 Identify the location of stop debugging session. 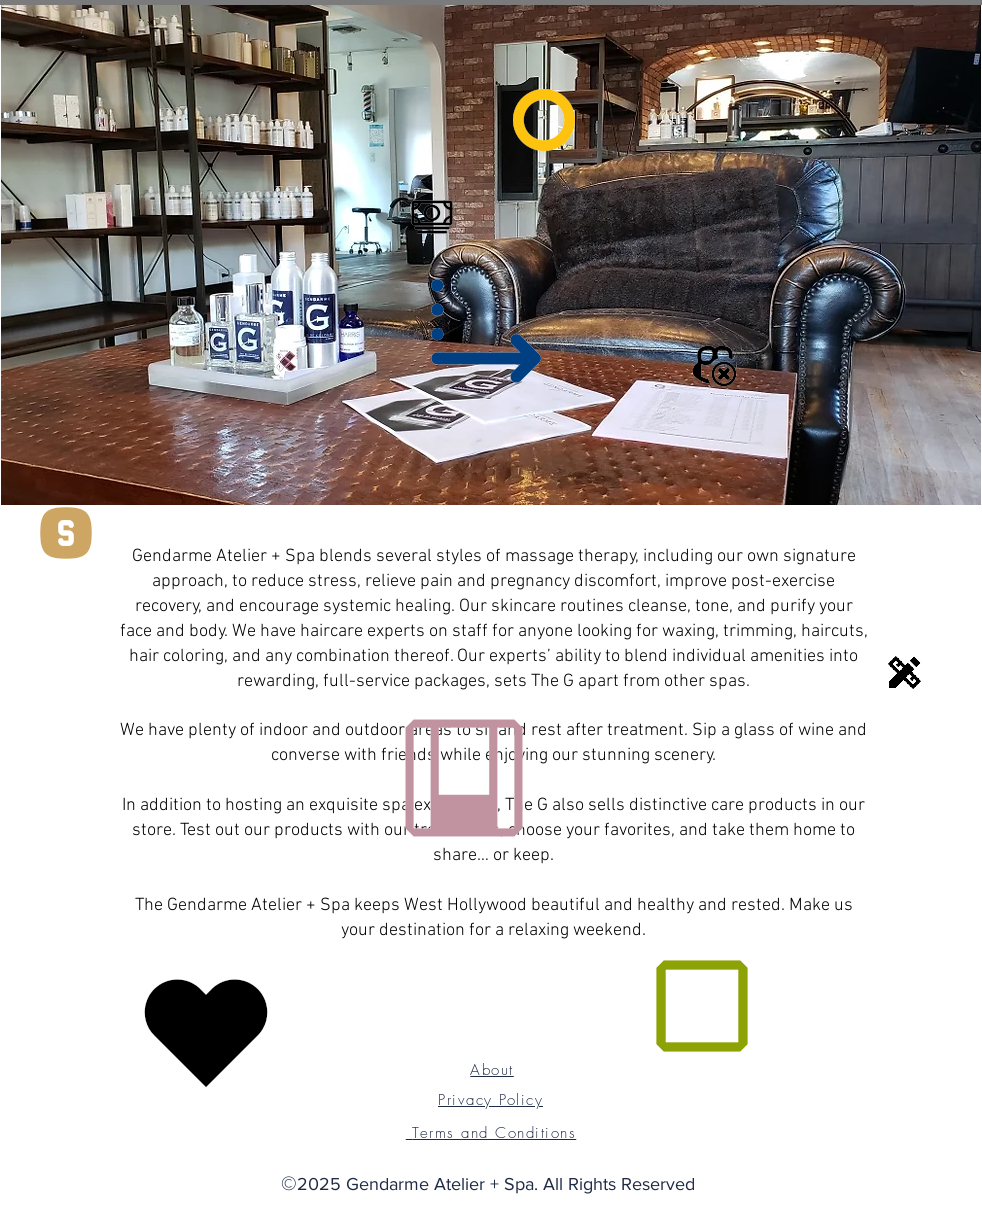
(702, 1006).